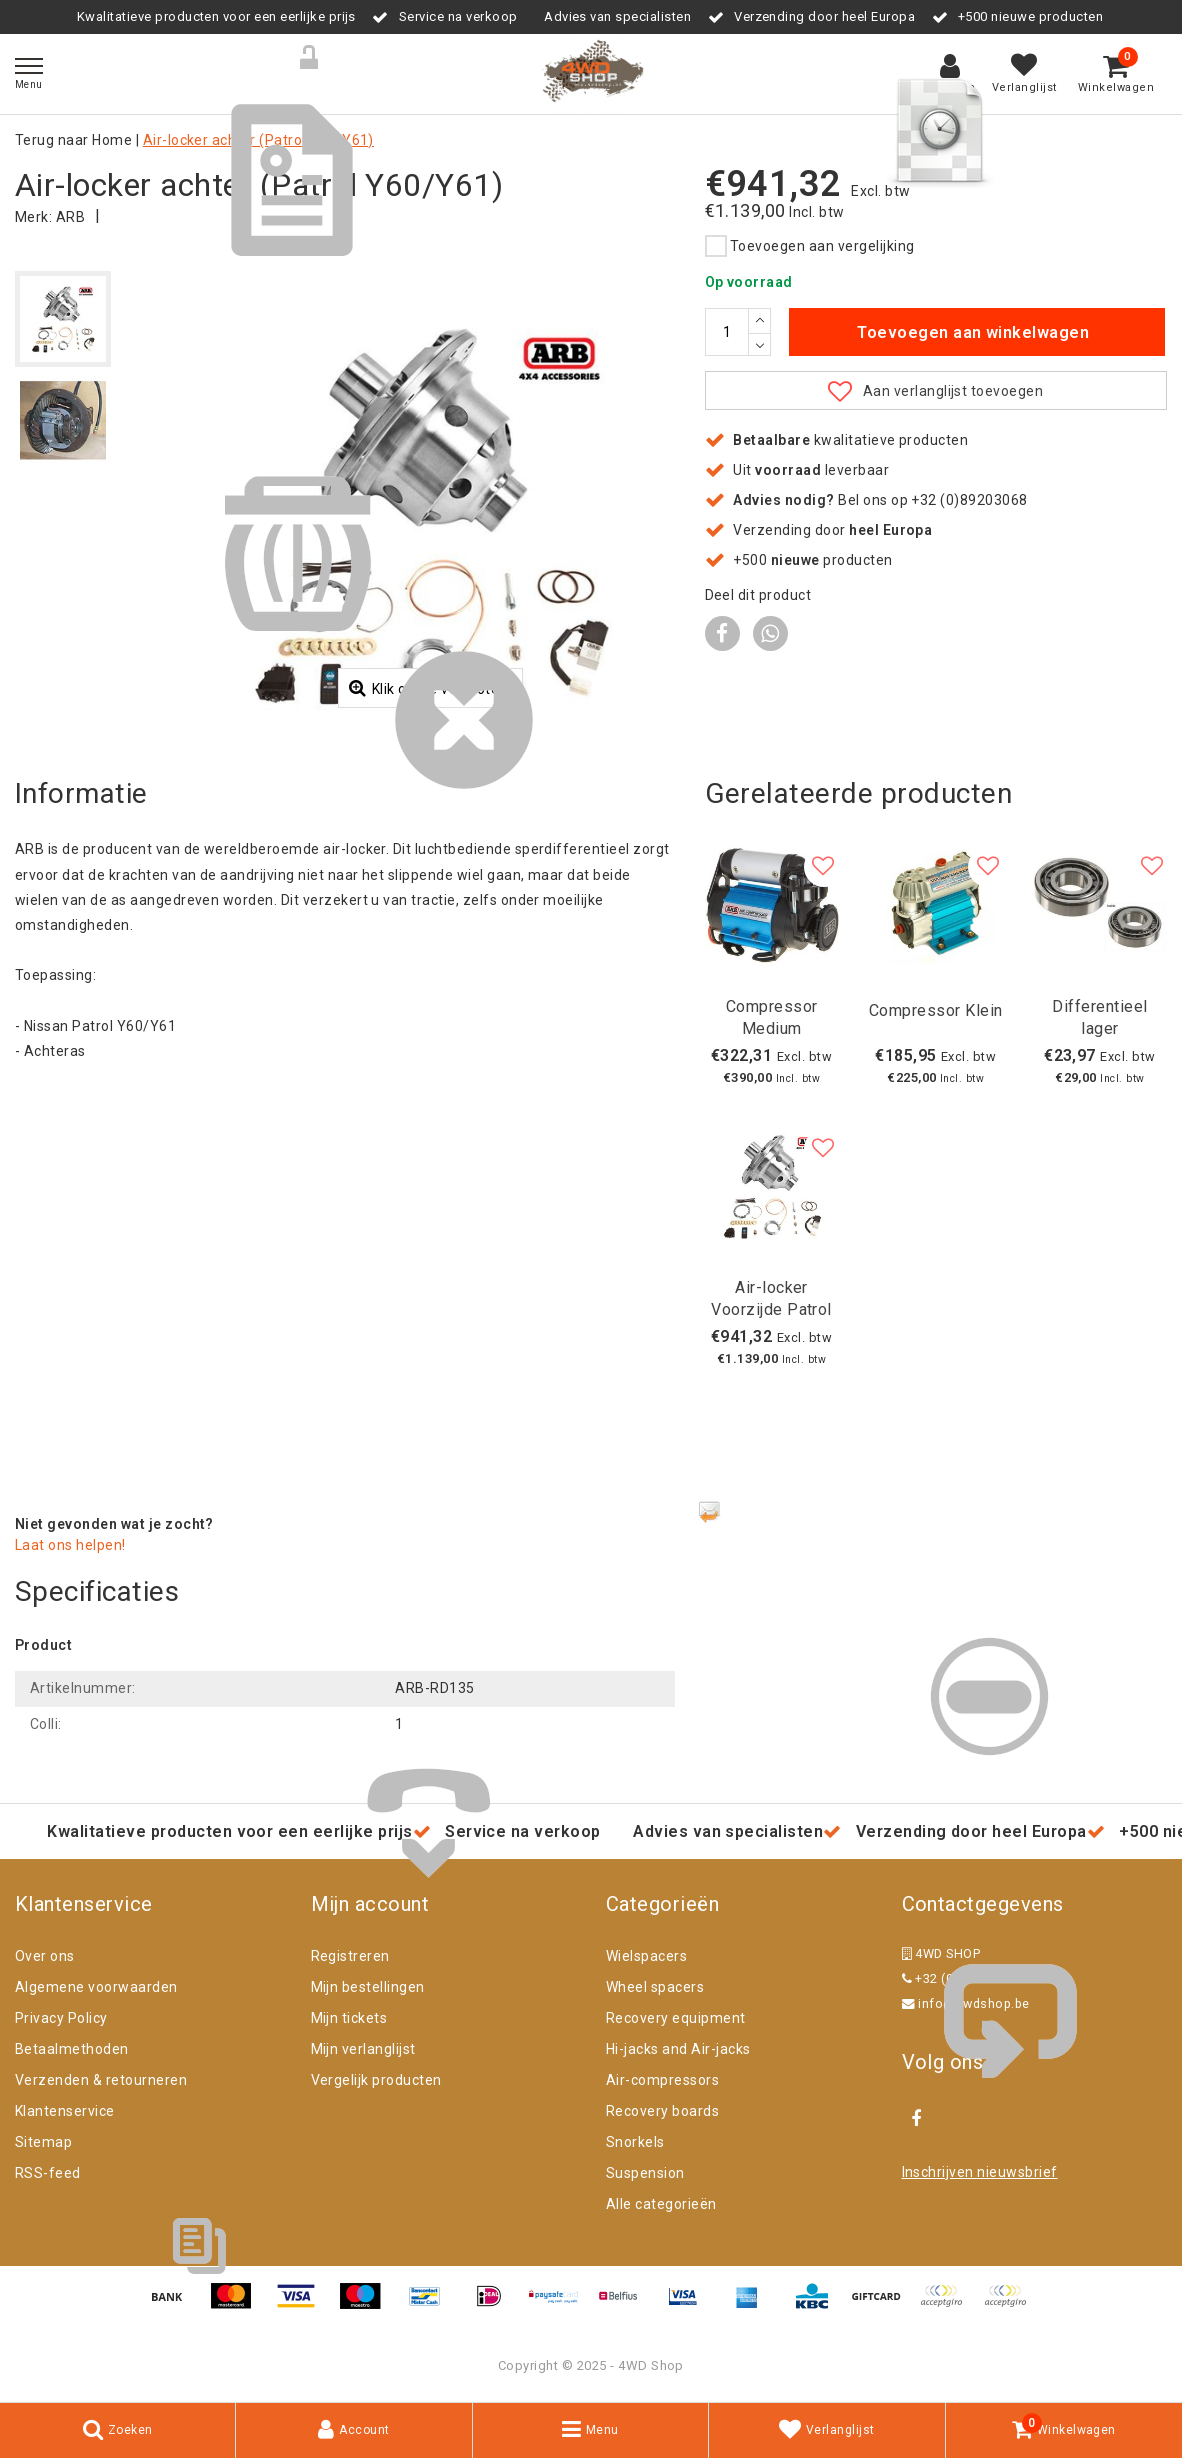 Image resolution: width=1182 pixels, height=2458 pixels. Describe the element at coordinates (464, 720) in the screenshot. I see `delete selected item` at that location.